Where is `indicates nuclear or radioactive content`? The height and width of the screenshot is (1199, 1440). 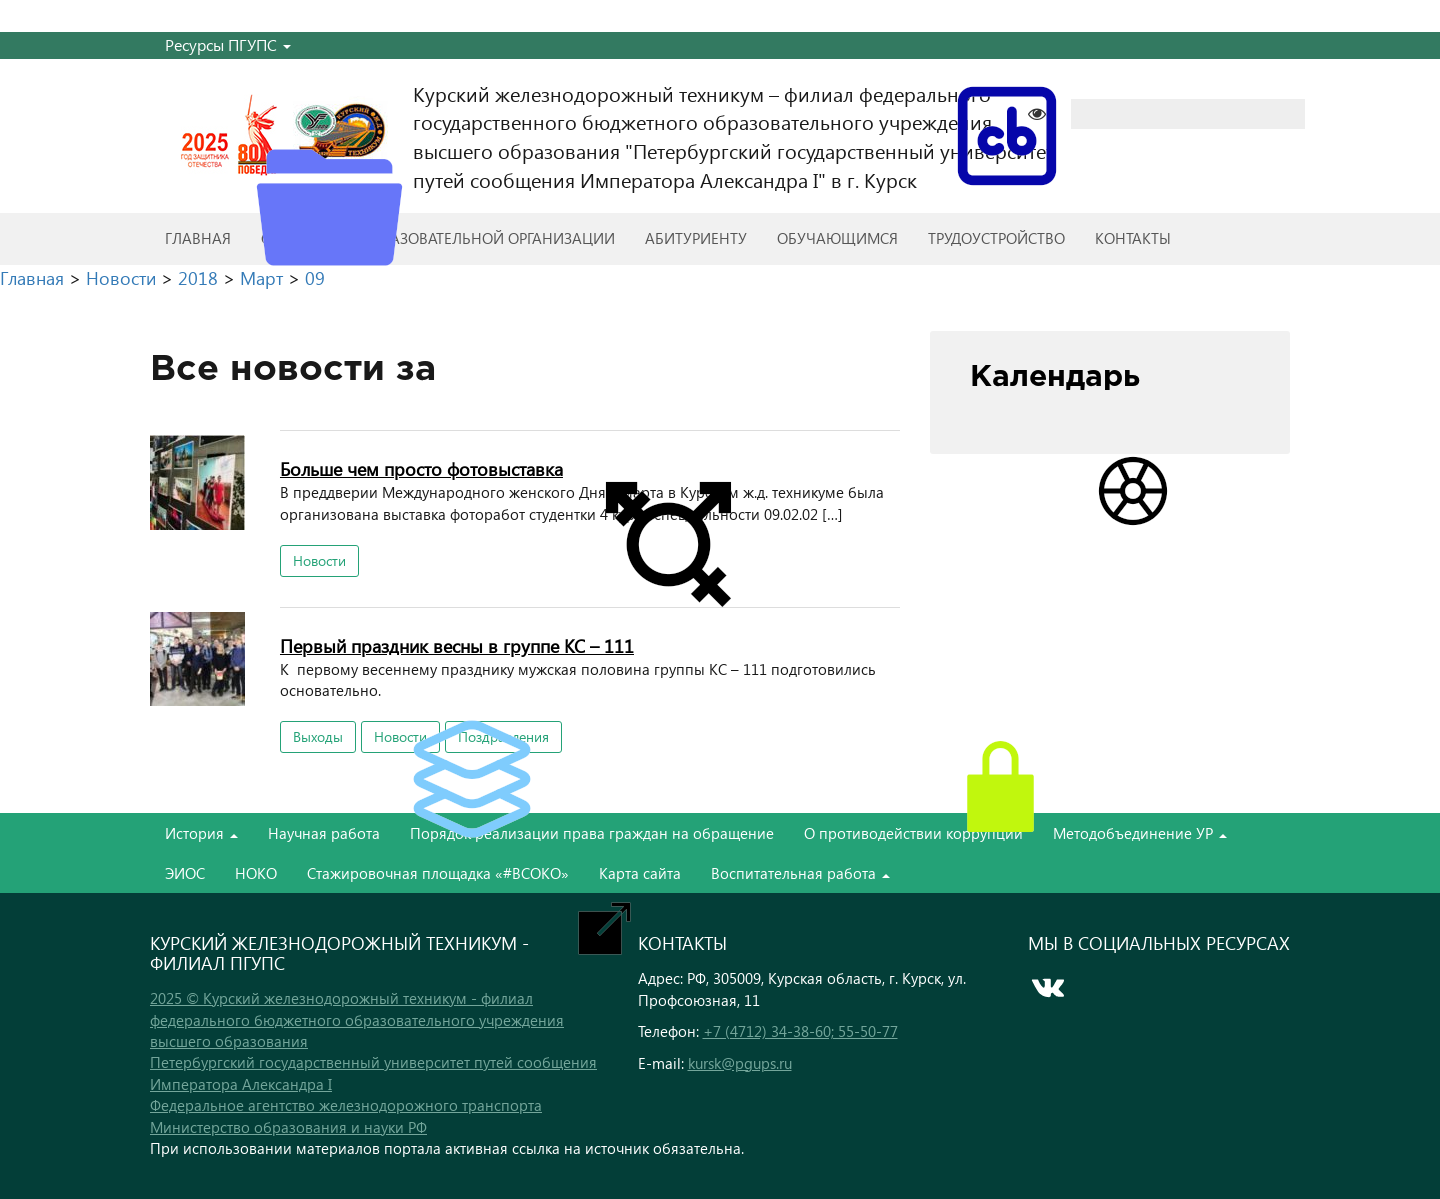
indicates nuclear or radioactive content is located at coordinates (1133, 491).